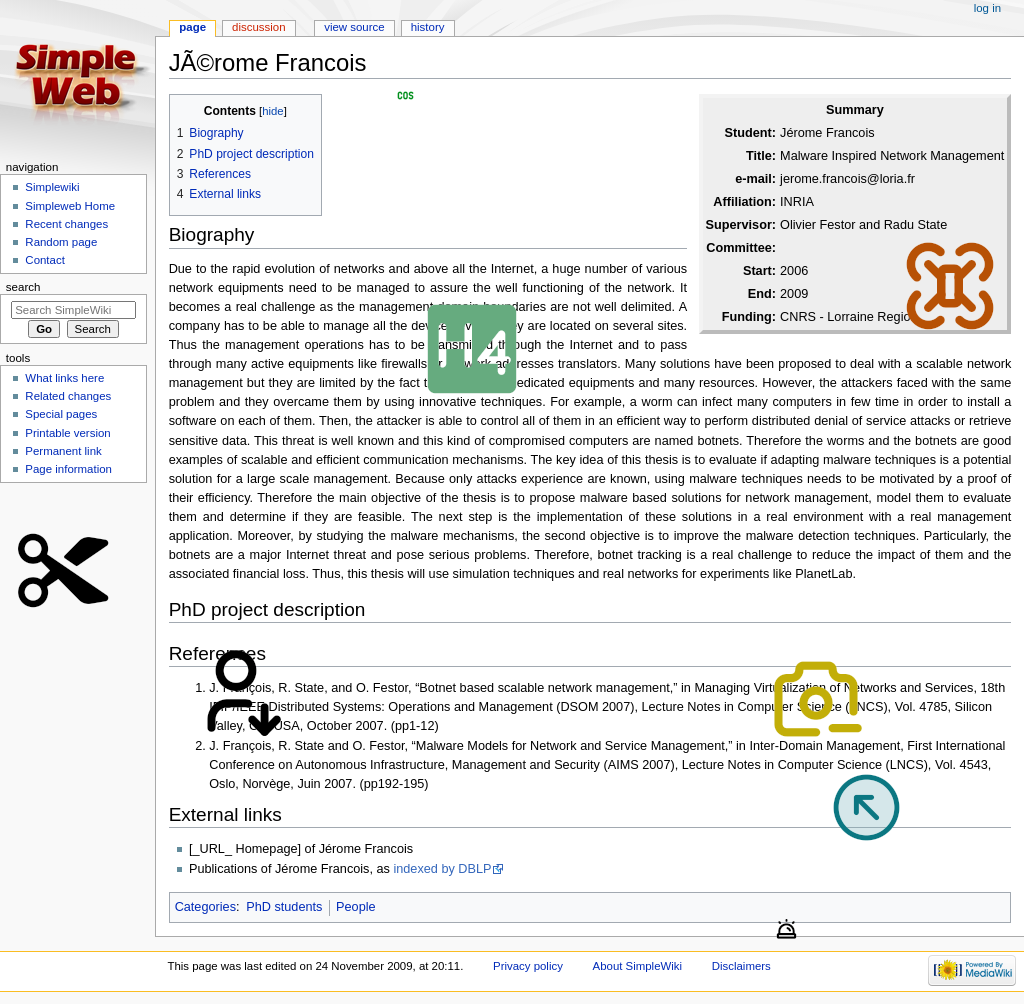  I want to click on demote a user's role or permissions, so click(236, 691).